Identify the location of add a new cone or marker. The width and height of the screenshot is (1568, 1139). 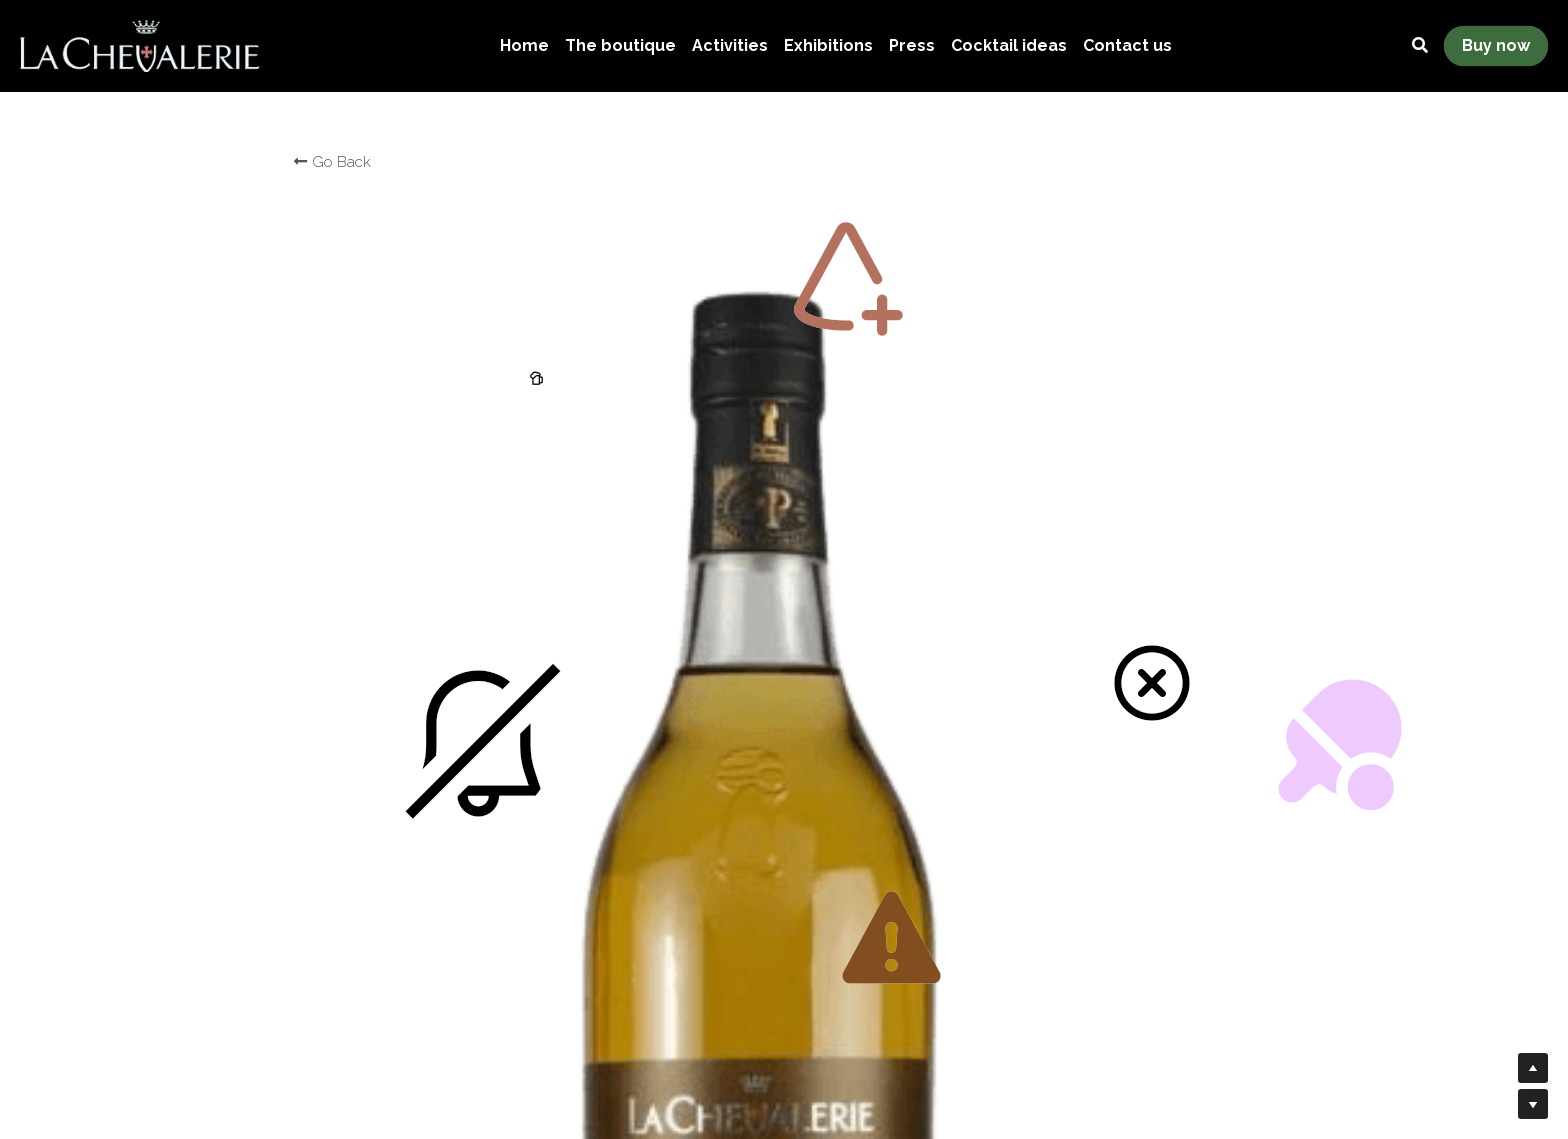
(846, 279).